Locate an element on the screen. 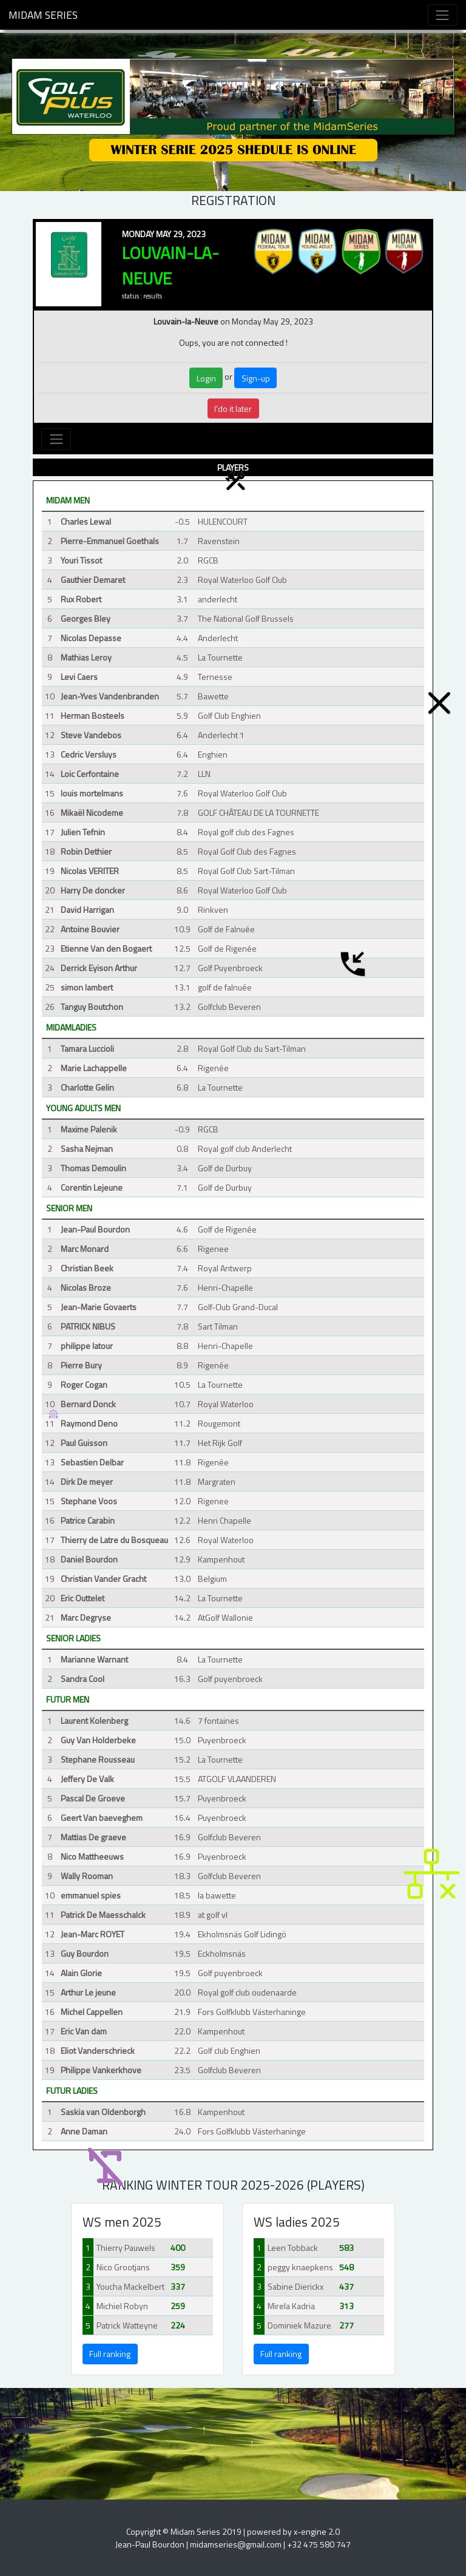  close or dismiss a dialog is located at coordinates (439, 703).